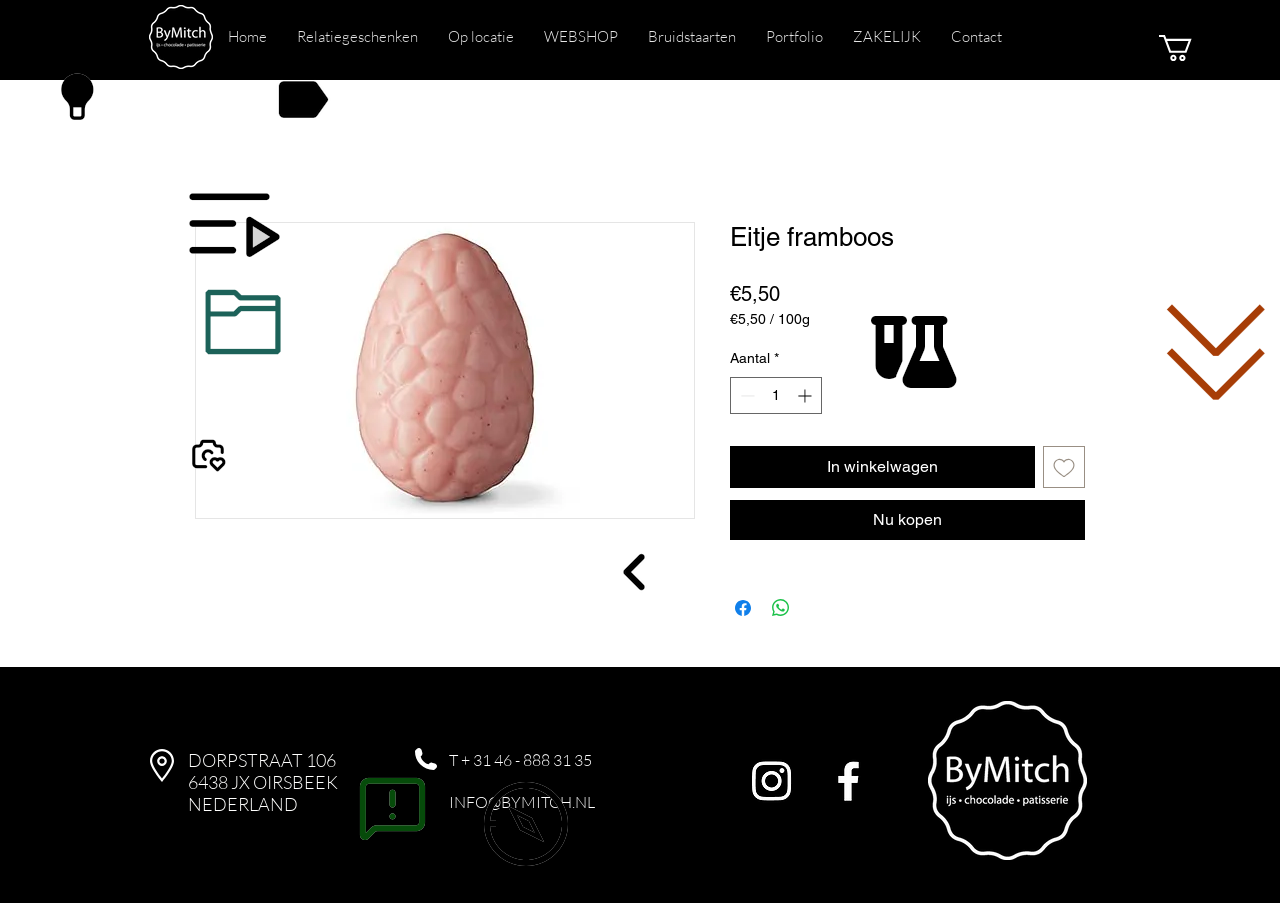 The image size is (1280, 903). What do you see at coordinates (916, 352) in the screenshot?
I see `access laboratory or science tools` at bounding box center [916, 352].